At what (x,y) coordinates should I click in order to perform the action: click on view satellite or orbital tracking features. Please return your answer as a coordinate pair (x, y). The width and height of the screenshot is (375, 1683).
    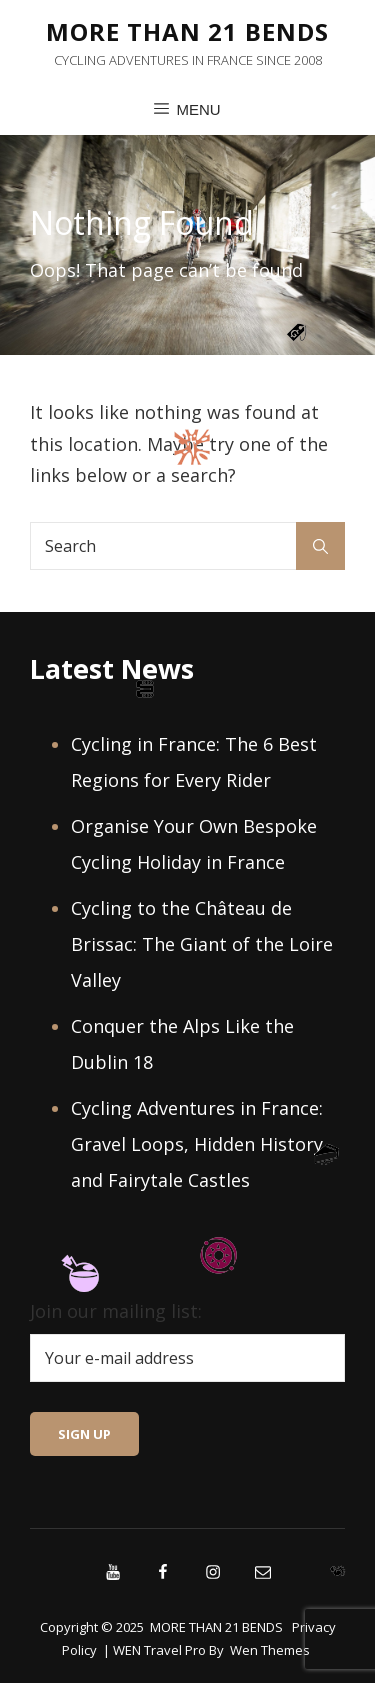
    Looking at the image, I should click on (218, 1255).